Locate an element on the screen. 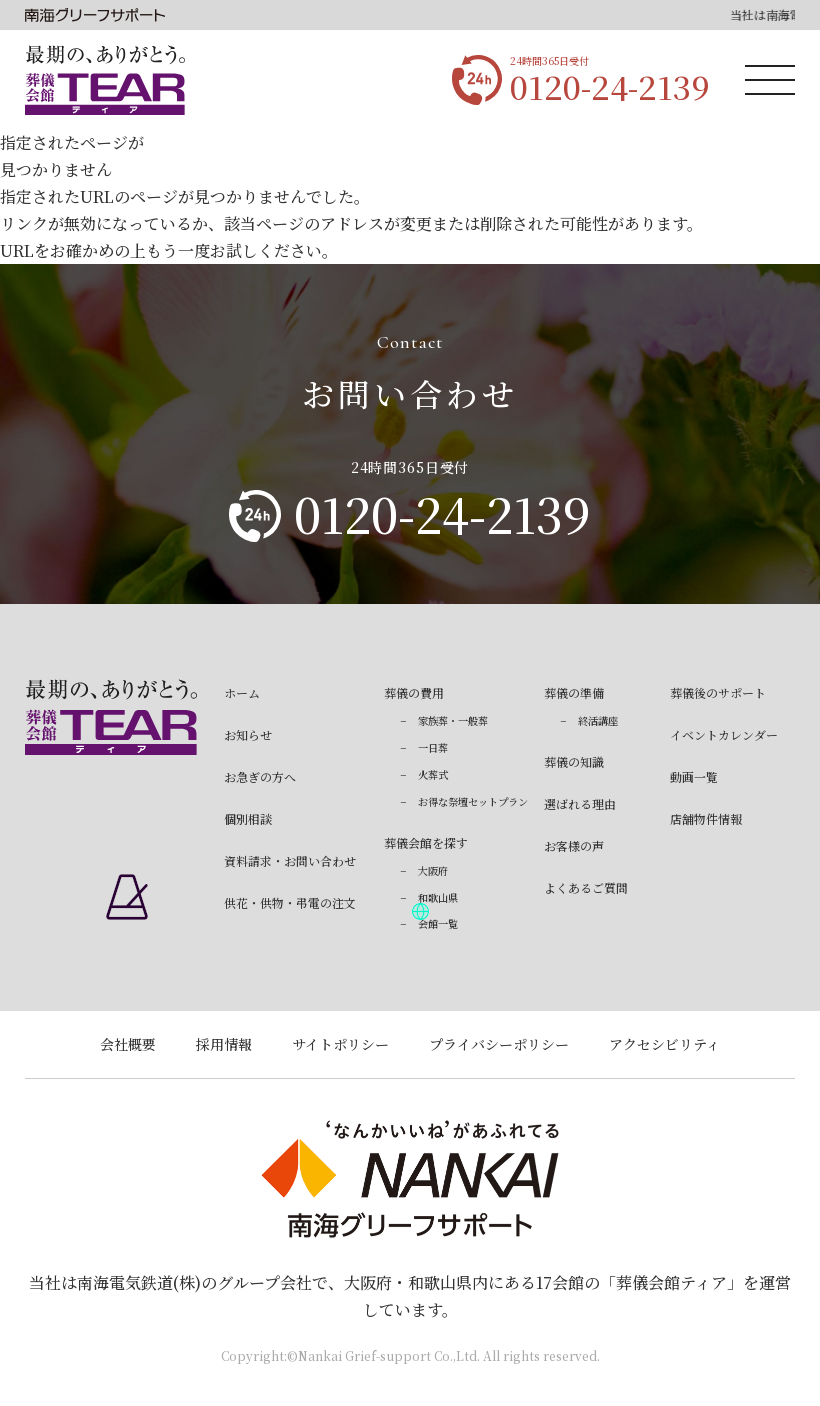  switch to global or worldwide view is located at coordinates (420, 911).